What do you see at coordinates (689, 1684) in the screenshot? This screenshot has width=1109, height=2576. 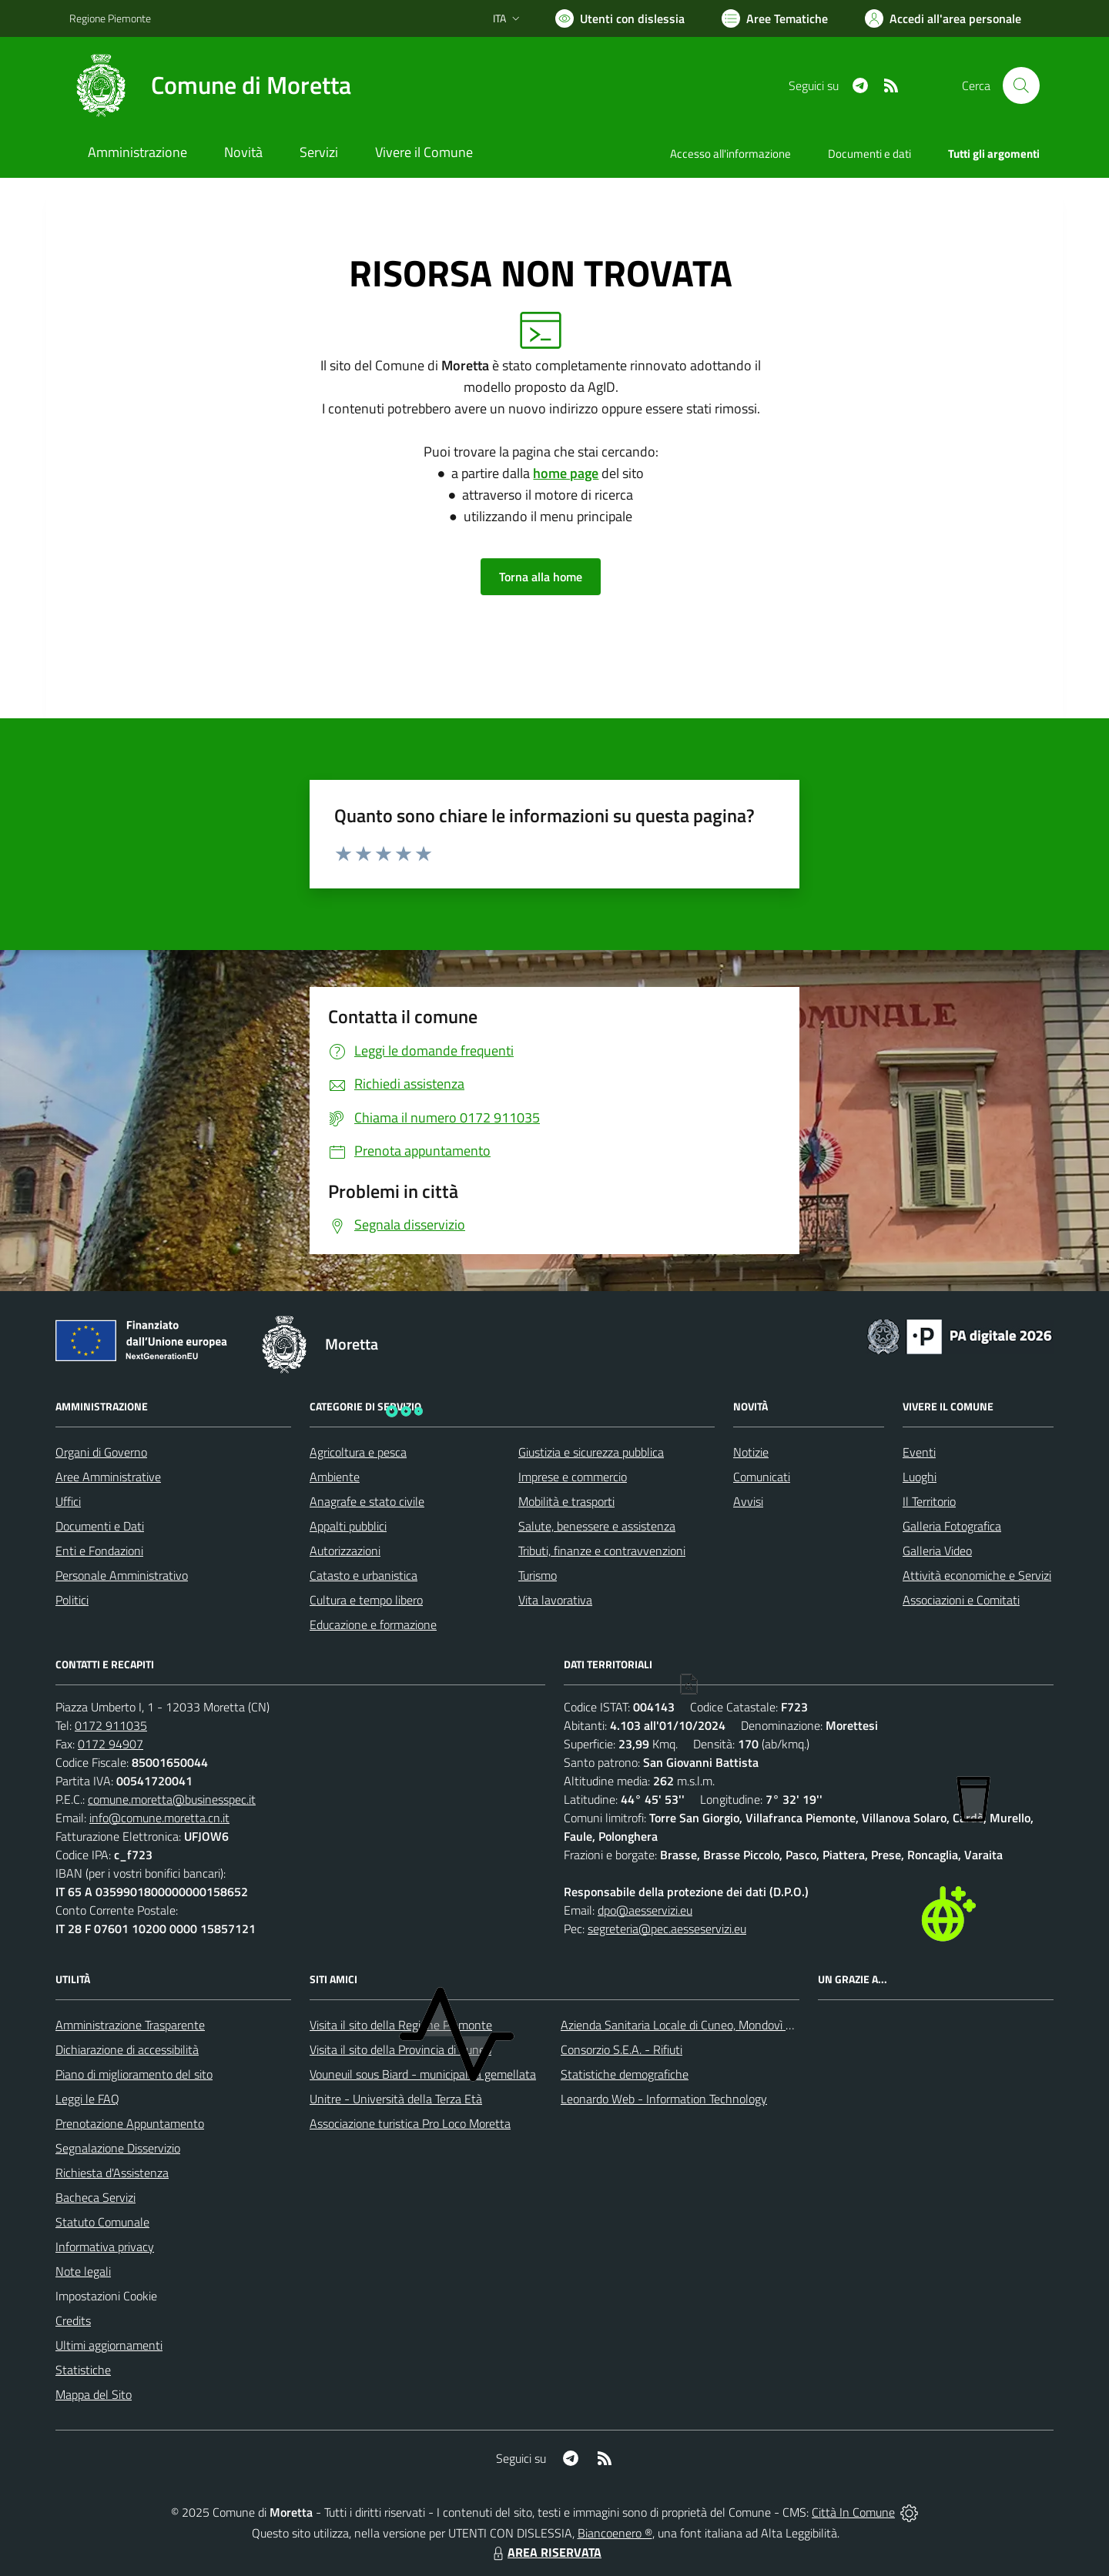 I see `search within a document` at bounding box center [689, 1684].